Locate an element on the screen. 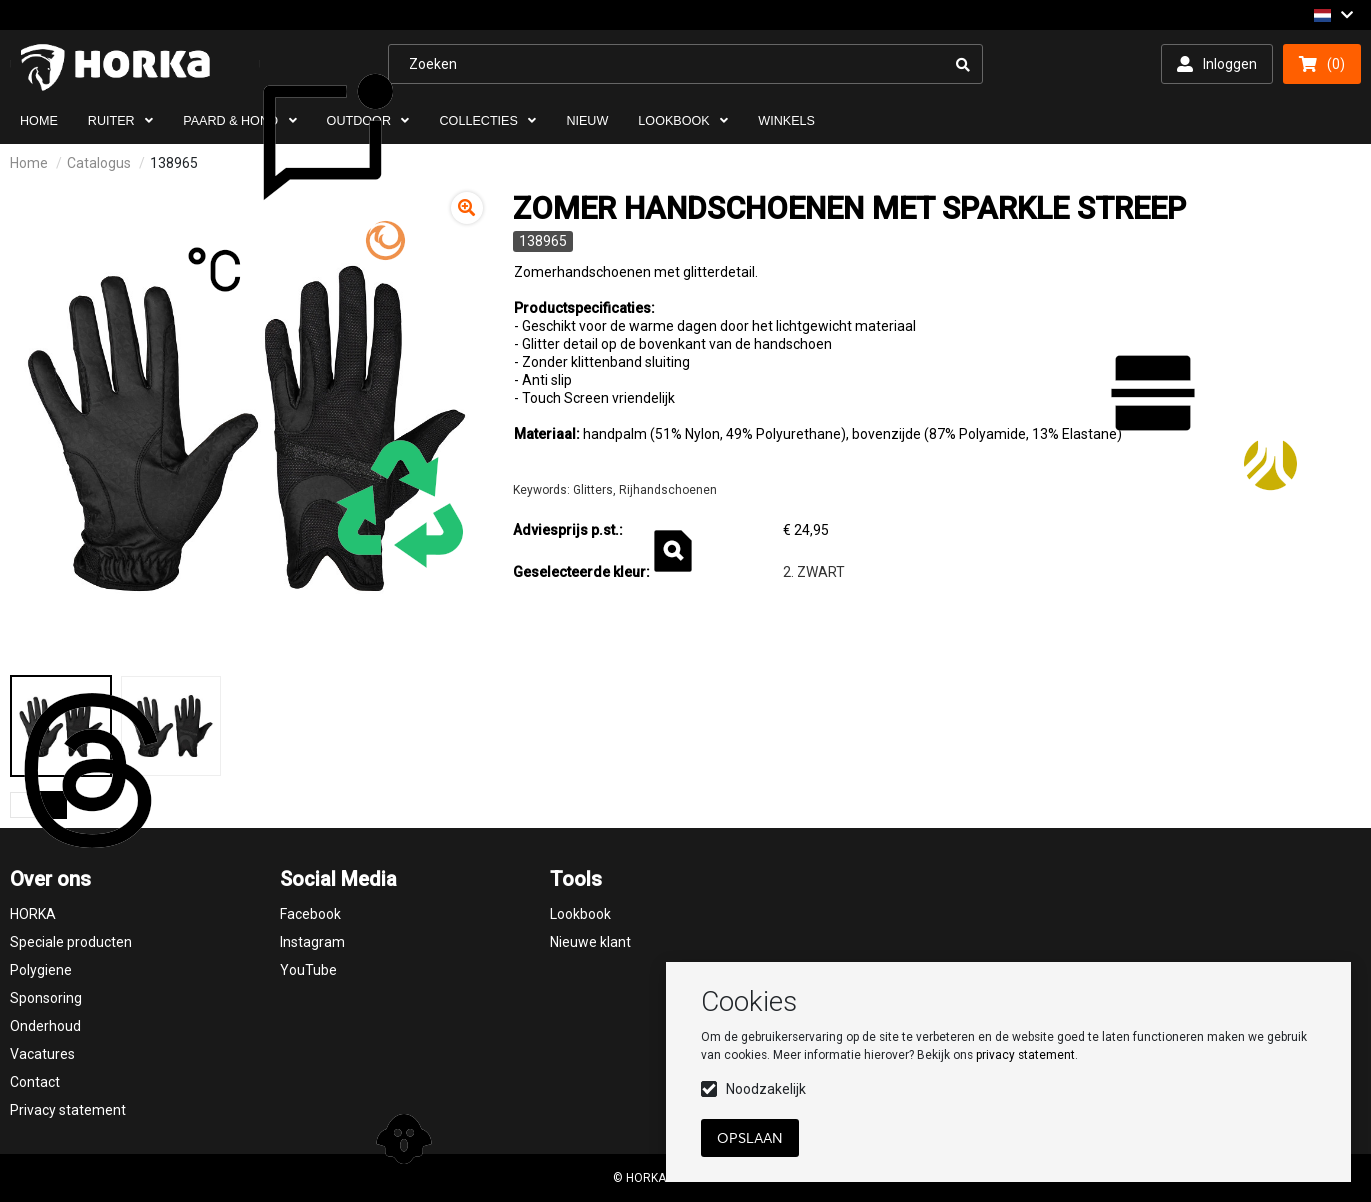 The image size is (1371, 1202). search within a document or file is located at coordinates (673, 551).